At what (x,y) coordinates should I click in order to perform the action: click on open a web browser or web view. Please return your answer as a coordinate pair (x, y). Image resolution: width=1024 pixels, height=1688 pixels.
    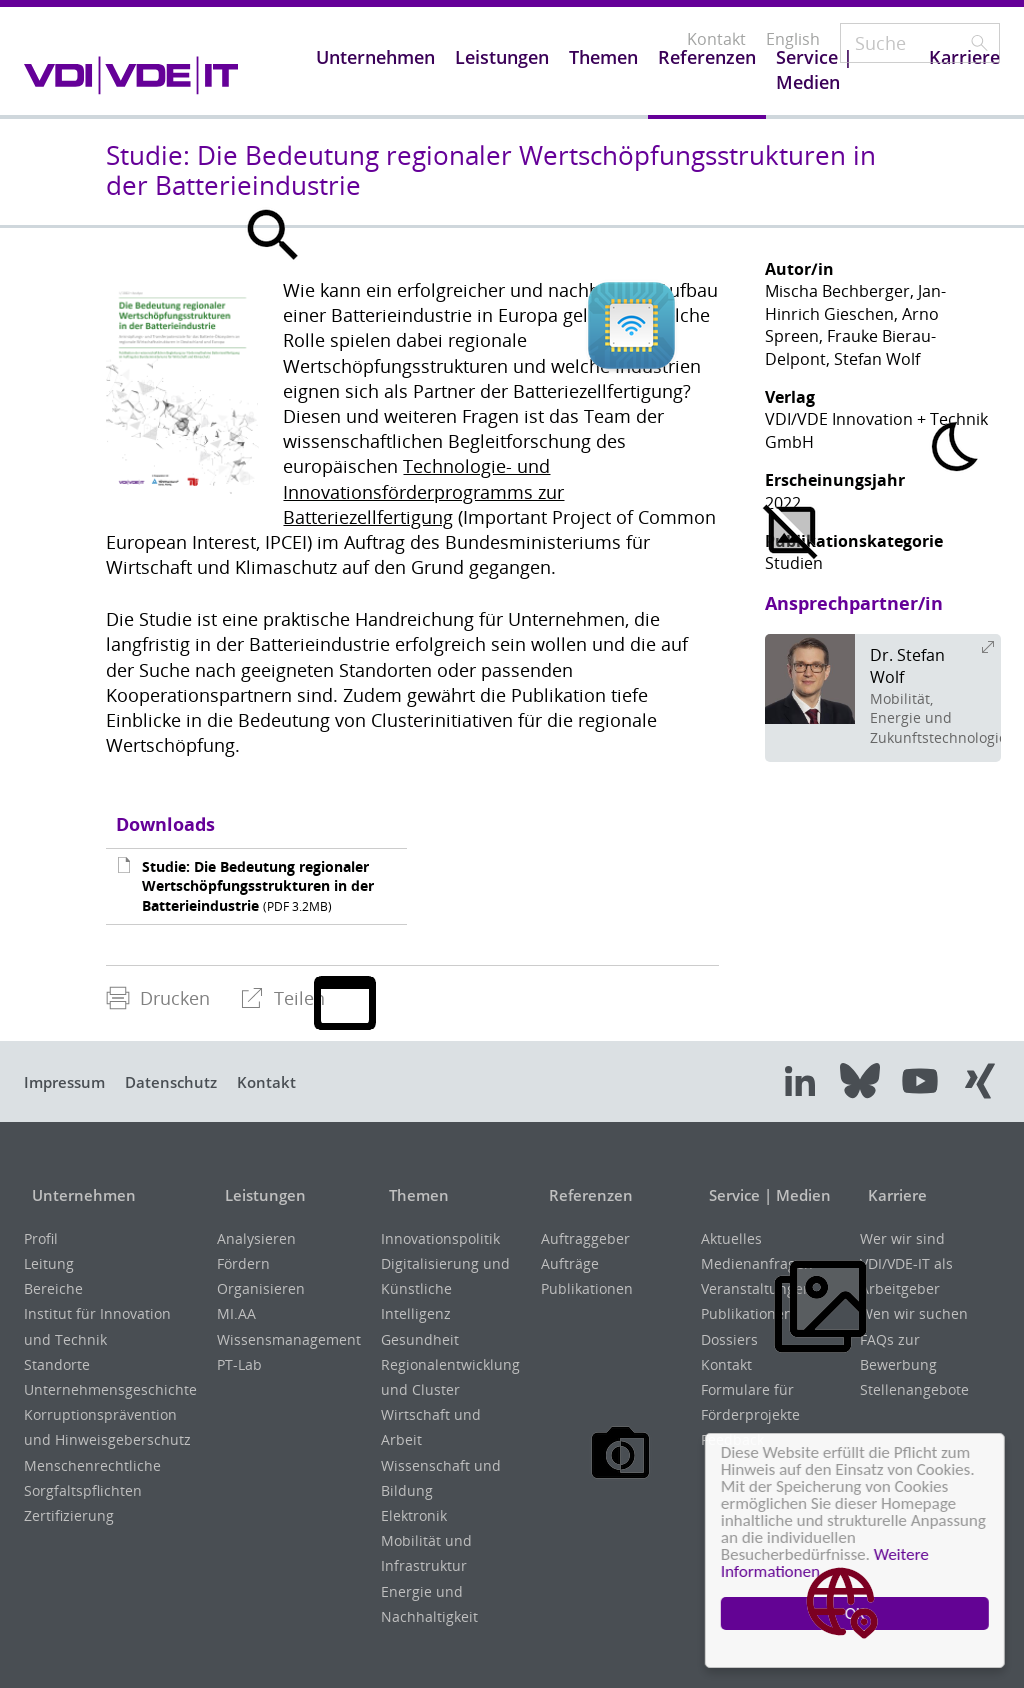
    Looking at the image, I should click on (345, 1003).